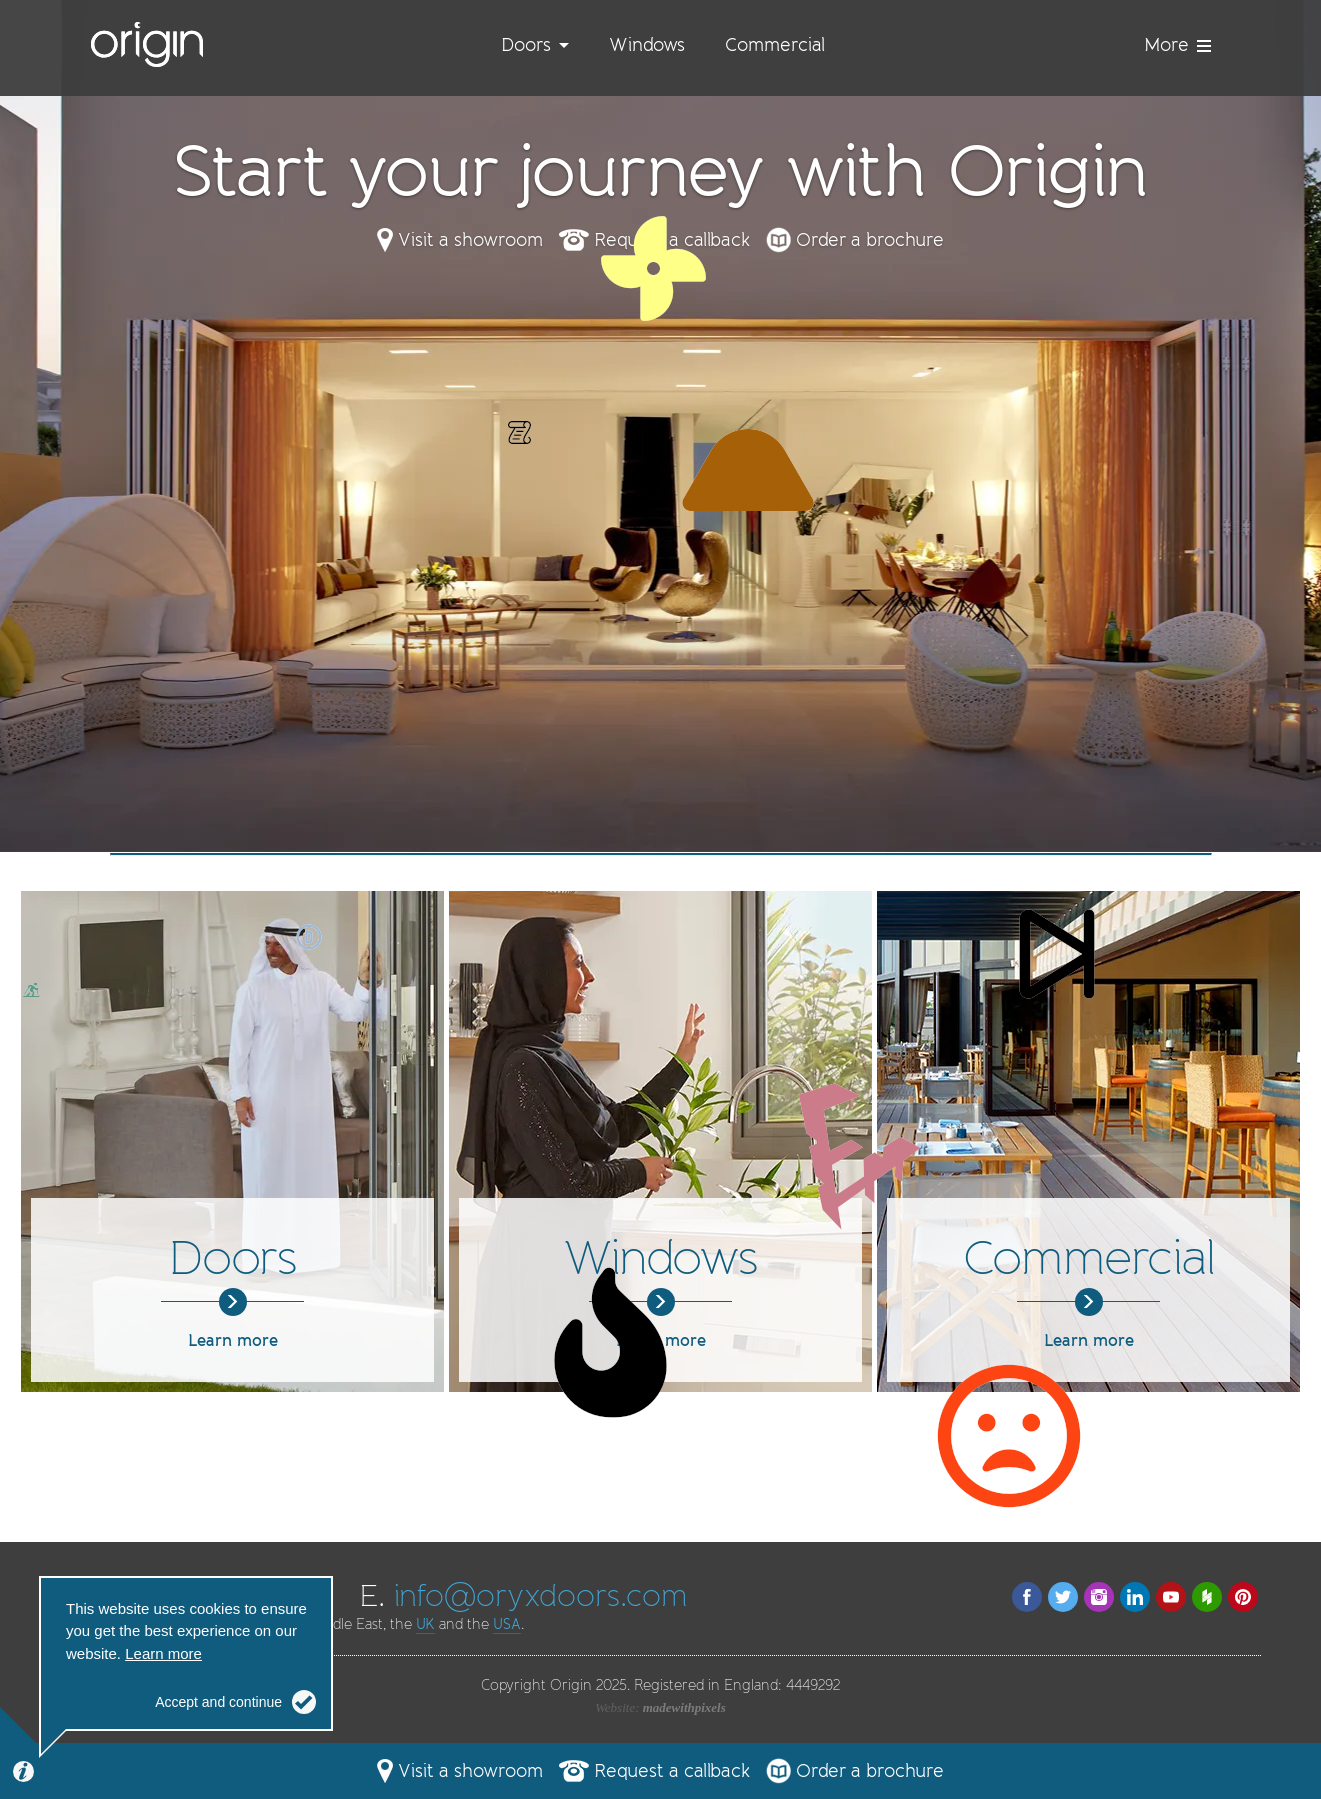 This screenshot has height=1799, width=1321. Describe the element at coordinates (519, 432) in the screenshot. I see `view activity log or history` at that location.